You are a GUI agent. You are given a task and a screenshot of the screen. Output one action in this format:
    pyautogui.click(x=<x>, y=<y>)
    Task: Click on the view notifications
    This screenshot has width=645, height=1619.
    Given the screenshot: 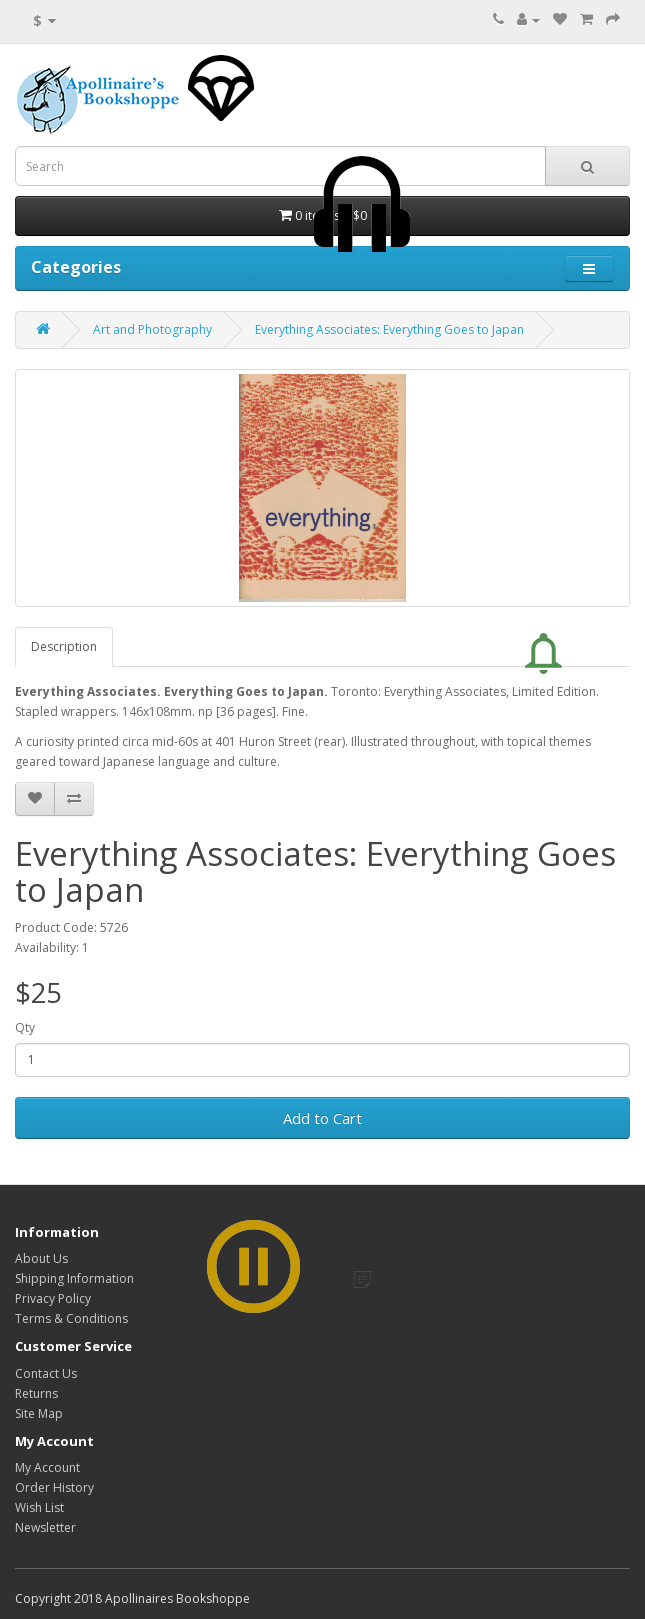 What is the action you would take?
    pyautogui.click(x=543, y=653)
    